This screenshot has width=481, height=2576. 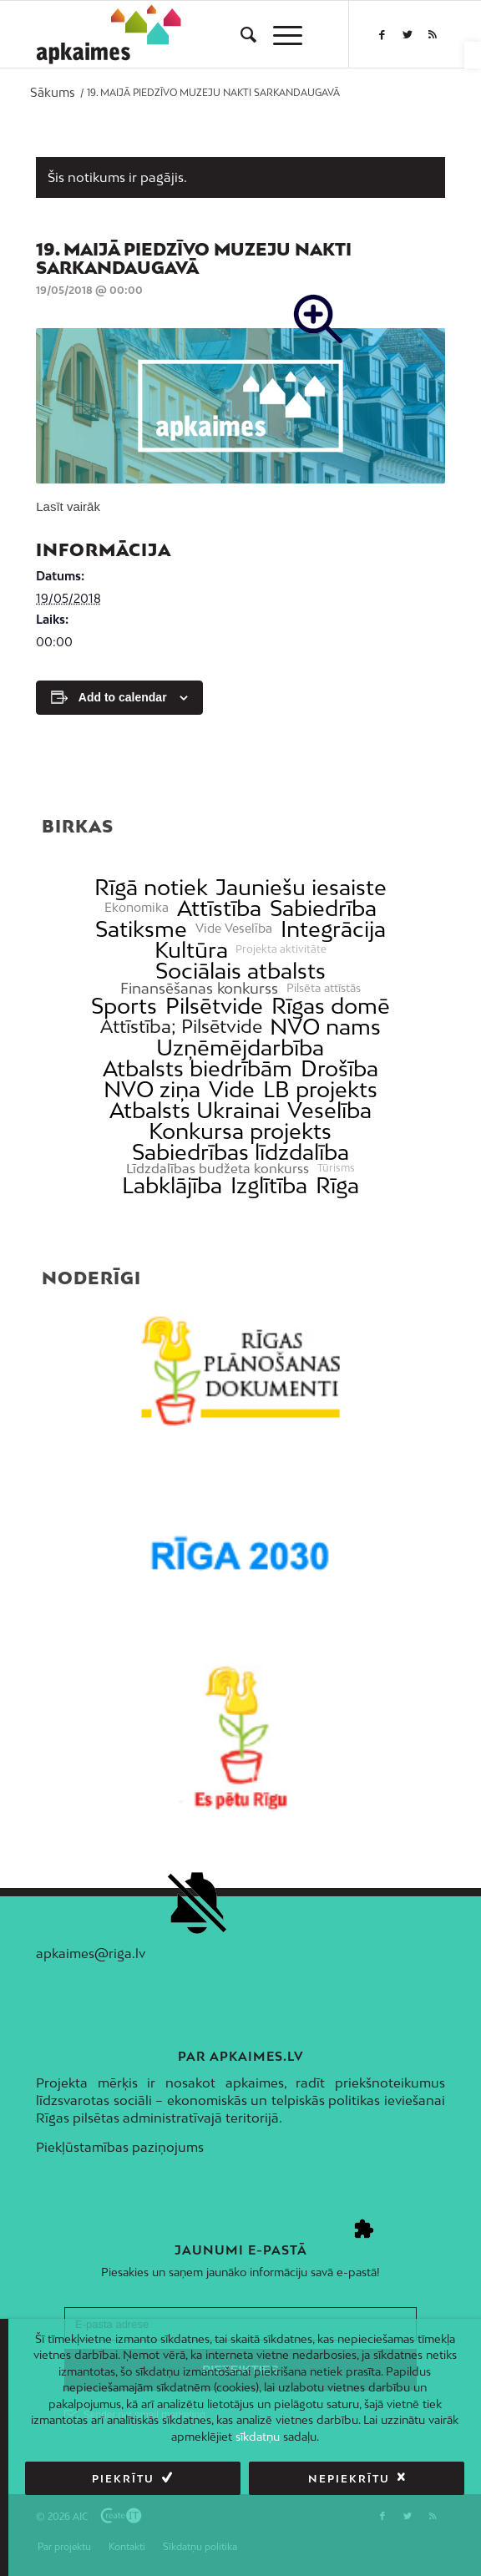 What do you see at coordinates (318, 319) in the screenshot?
I see `zoom in on content or image` at bounding box center [318, 319].